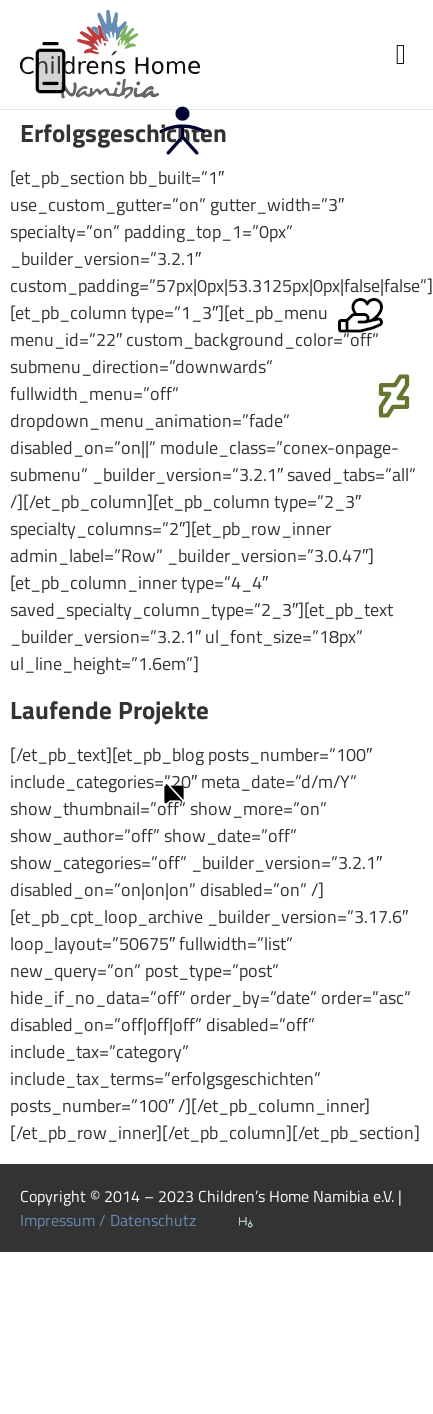 This screenshot has width=433, height=1414. I want to click on format text as heading level 6, so click(245, 1222).